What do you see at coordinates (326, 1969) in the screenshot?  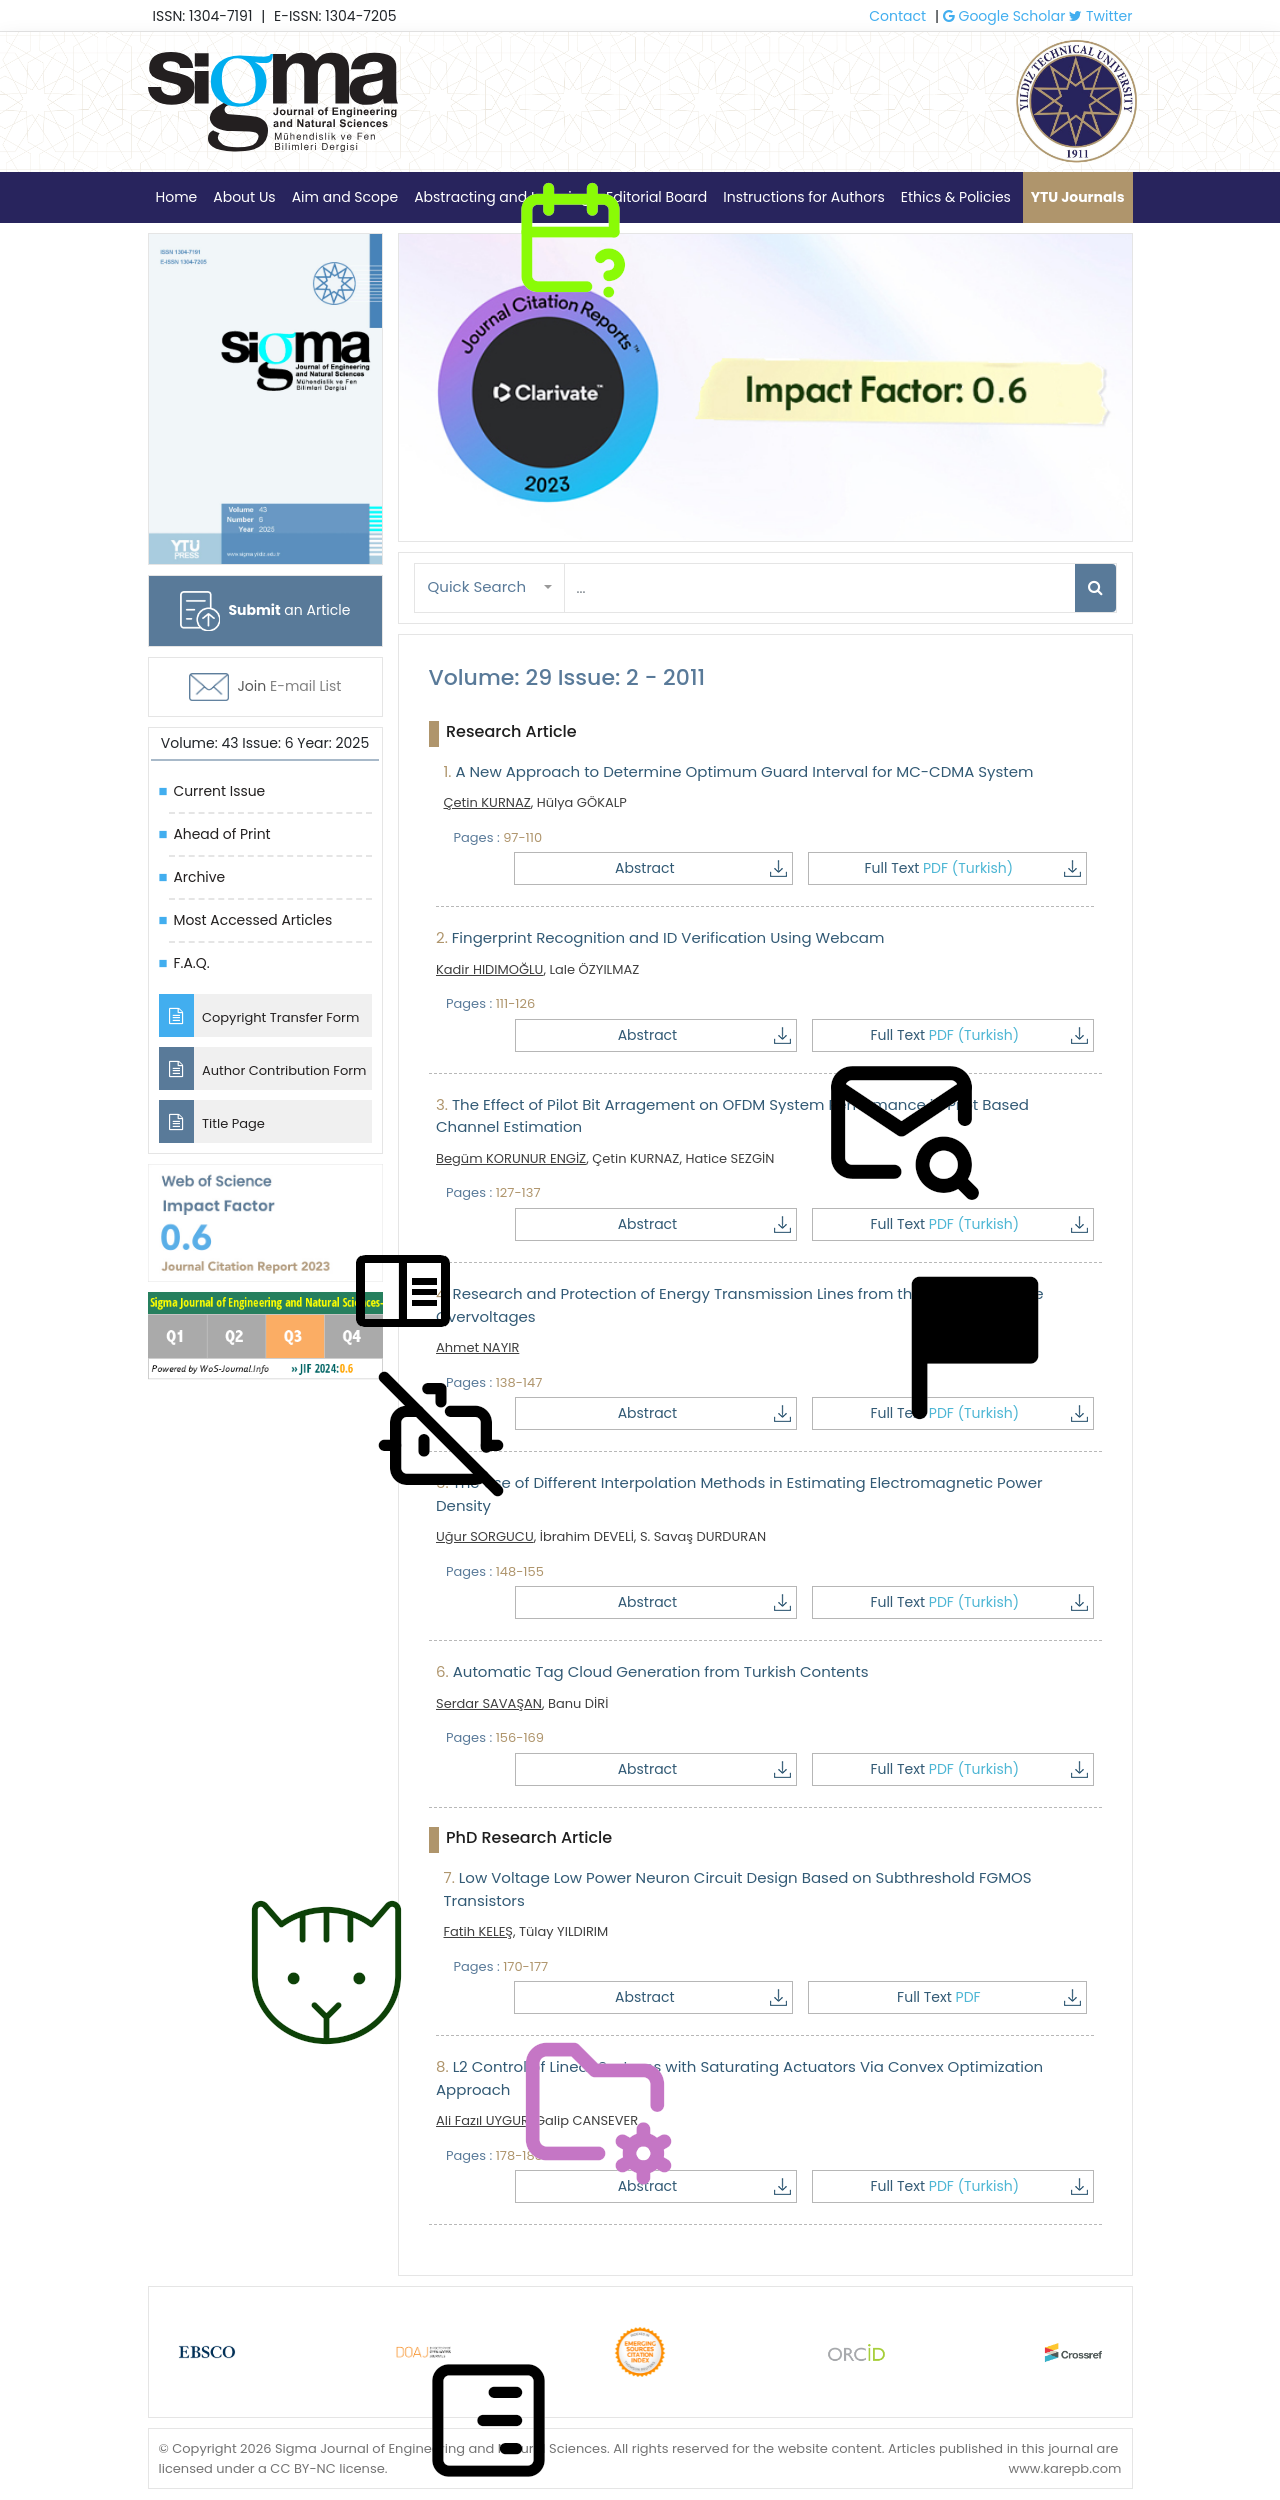 I see `view pet or animal-related content` at bounding box center [326, 1969].